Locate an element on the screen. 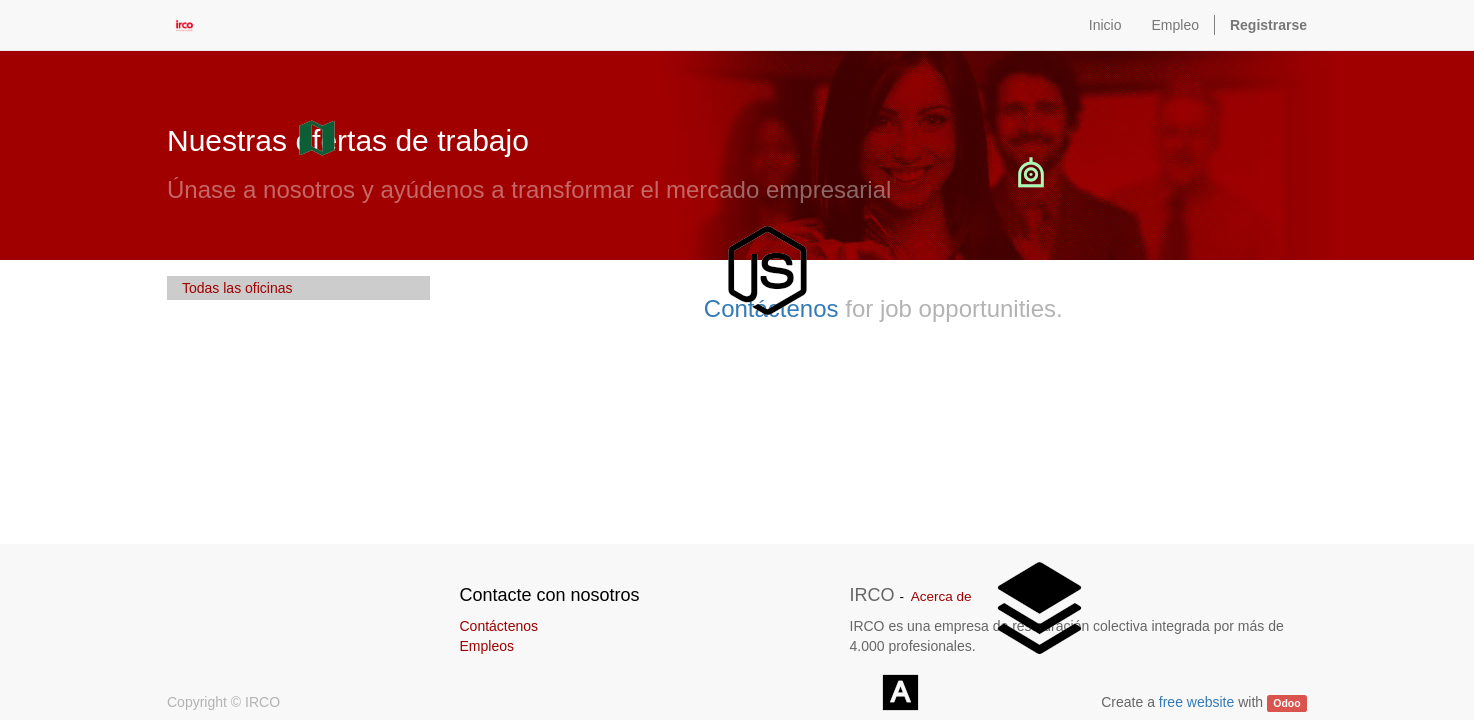 This screenshot has height=720, width=1474. Node.js runtime environment logo is located at coordinates (767, 270).